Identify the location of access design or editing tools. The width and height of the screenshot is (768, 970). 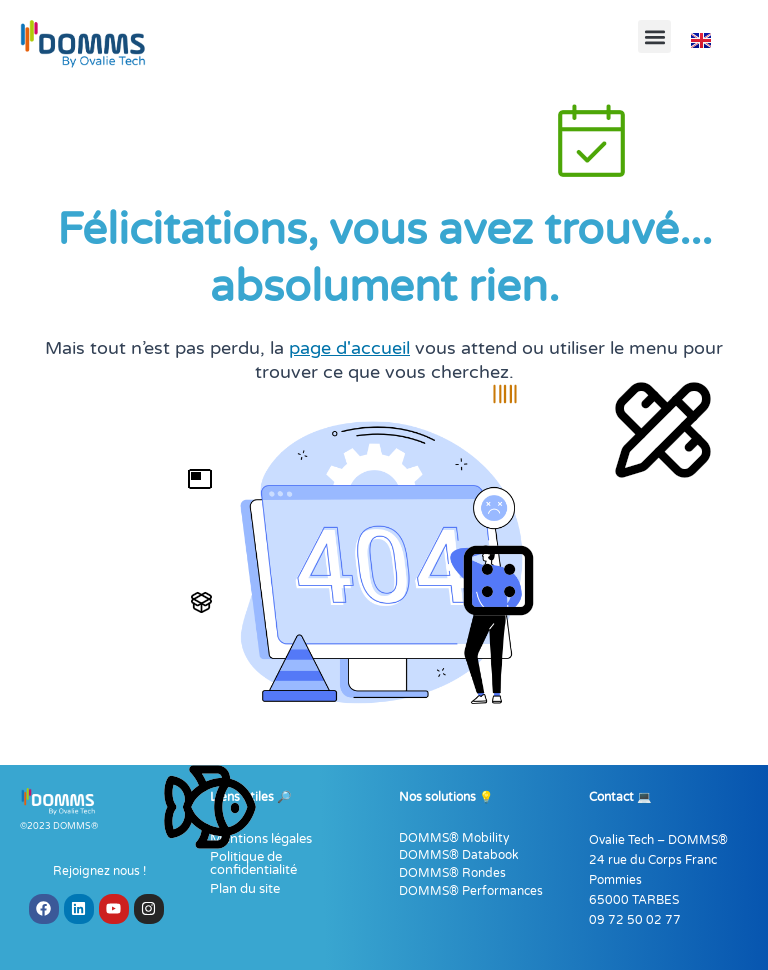
(663, 430).